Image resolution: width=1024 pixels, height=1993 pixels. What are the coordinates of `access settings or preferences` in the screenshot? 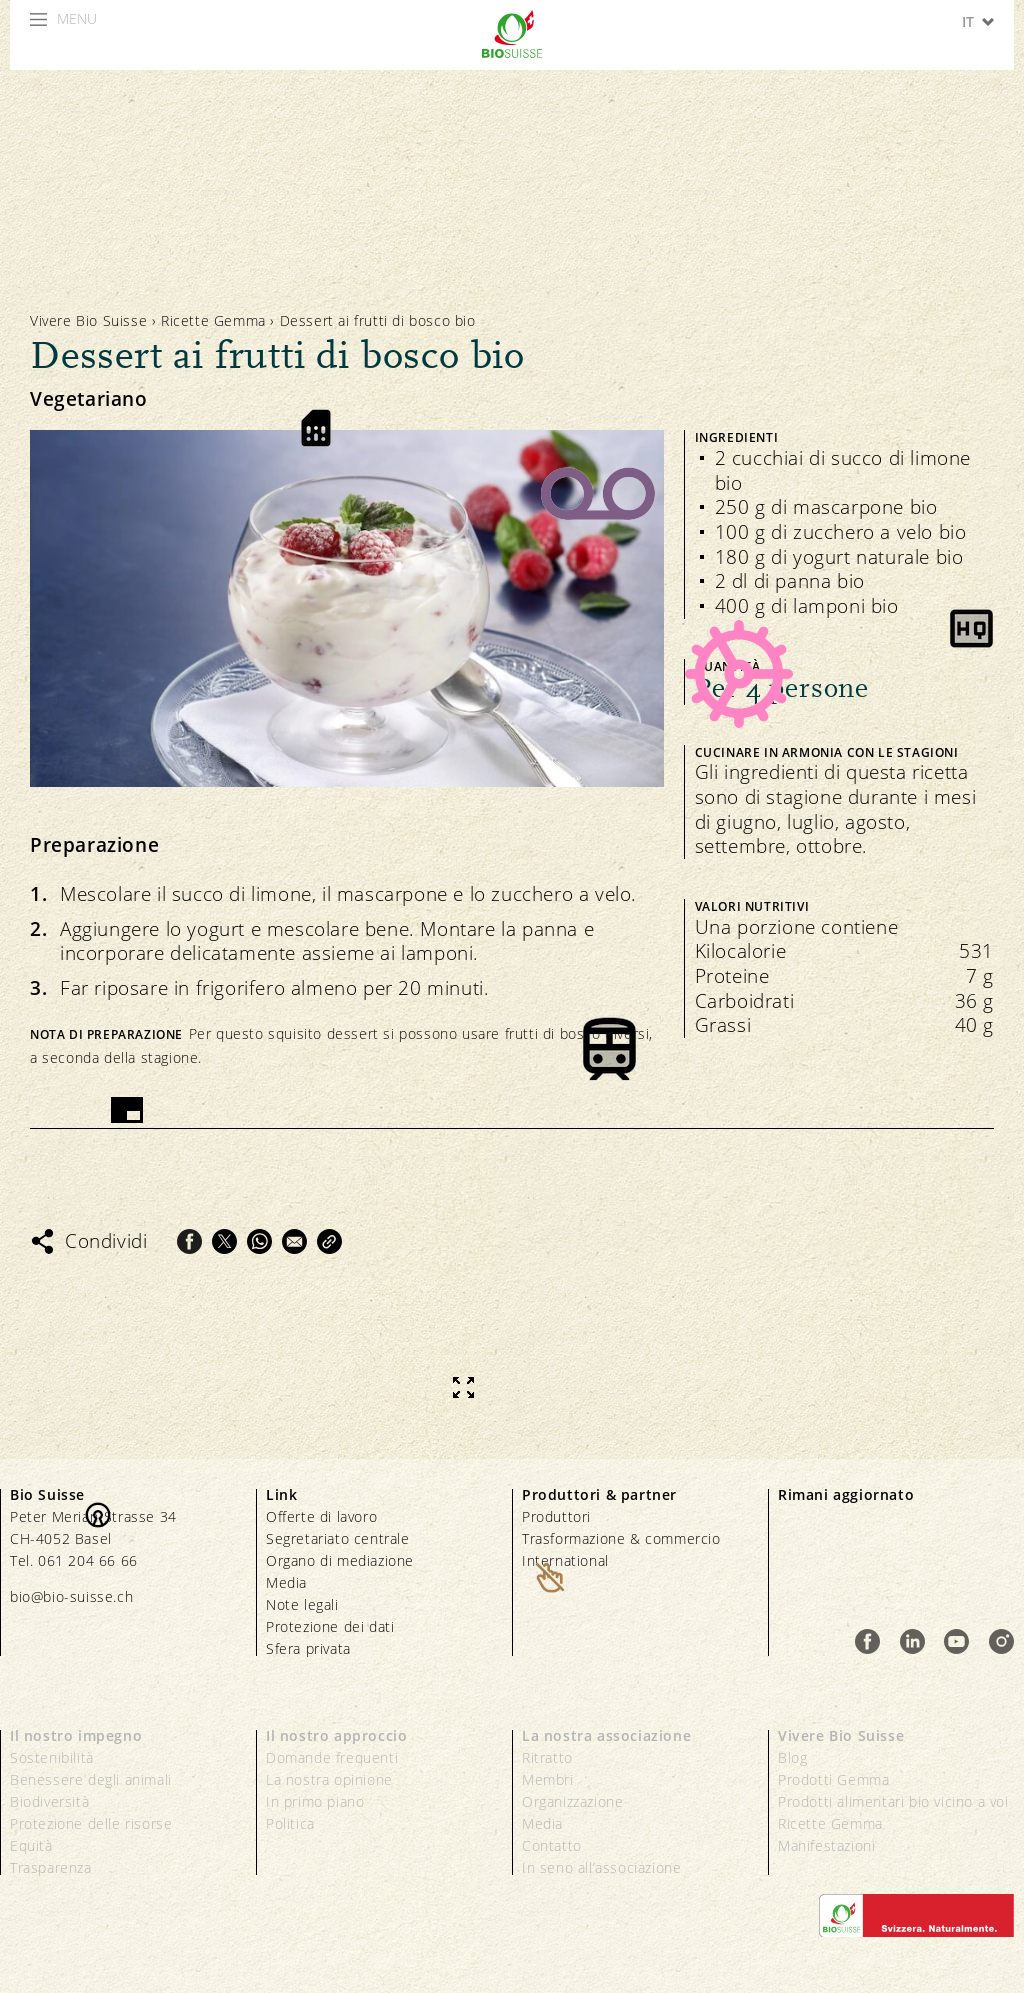 It's located at (739, 674).